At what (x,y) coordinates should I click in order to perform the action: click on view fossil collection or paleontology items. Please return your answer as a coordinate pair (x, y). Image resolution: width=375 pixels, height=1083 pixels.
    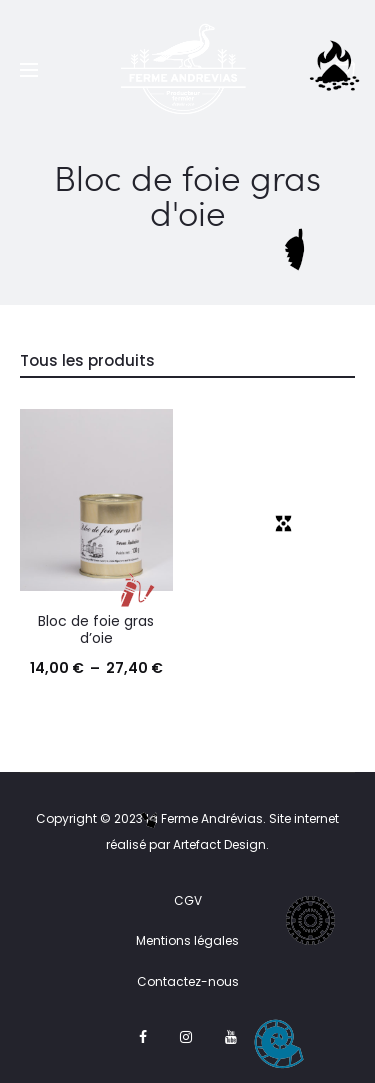
    Looking at the image, I should click on (279, 1044).